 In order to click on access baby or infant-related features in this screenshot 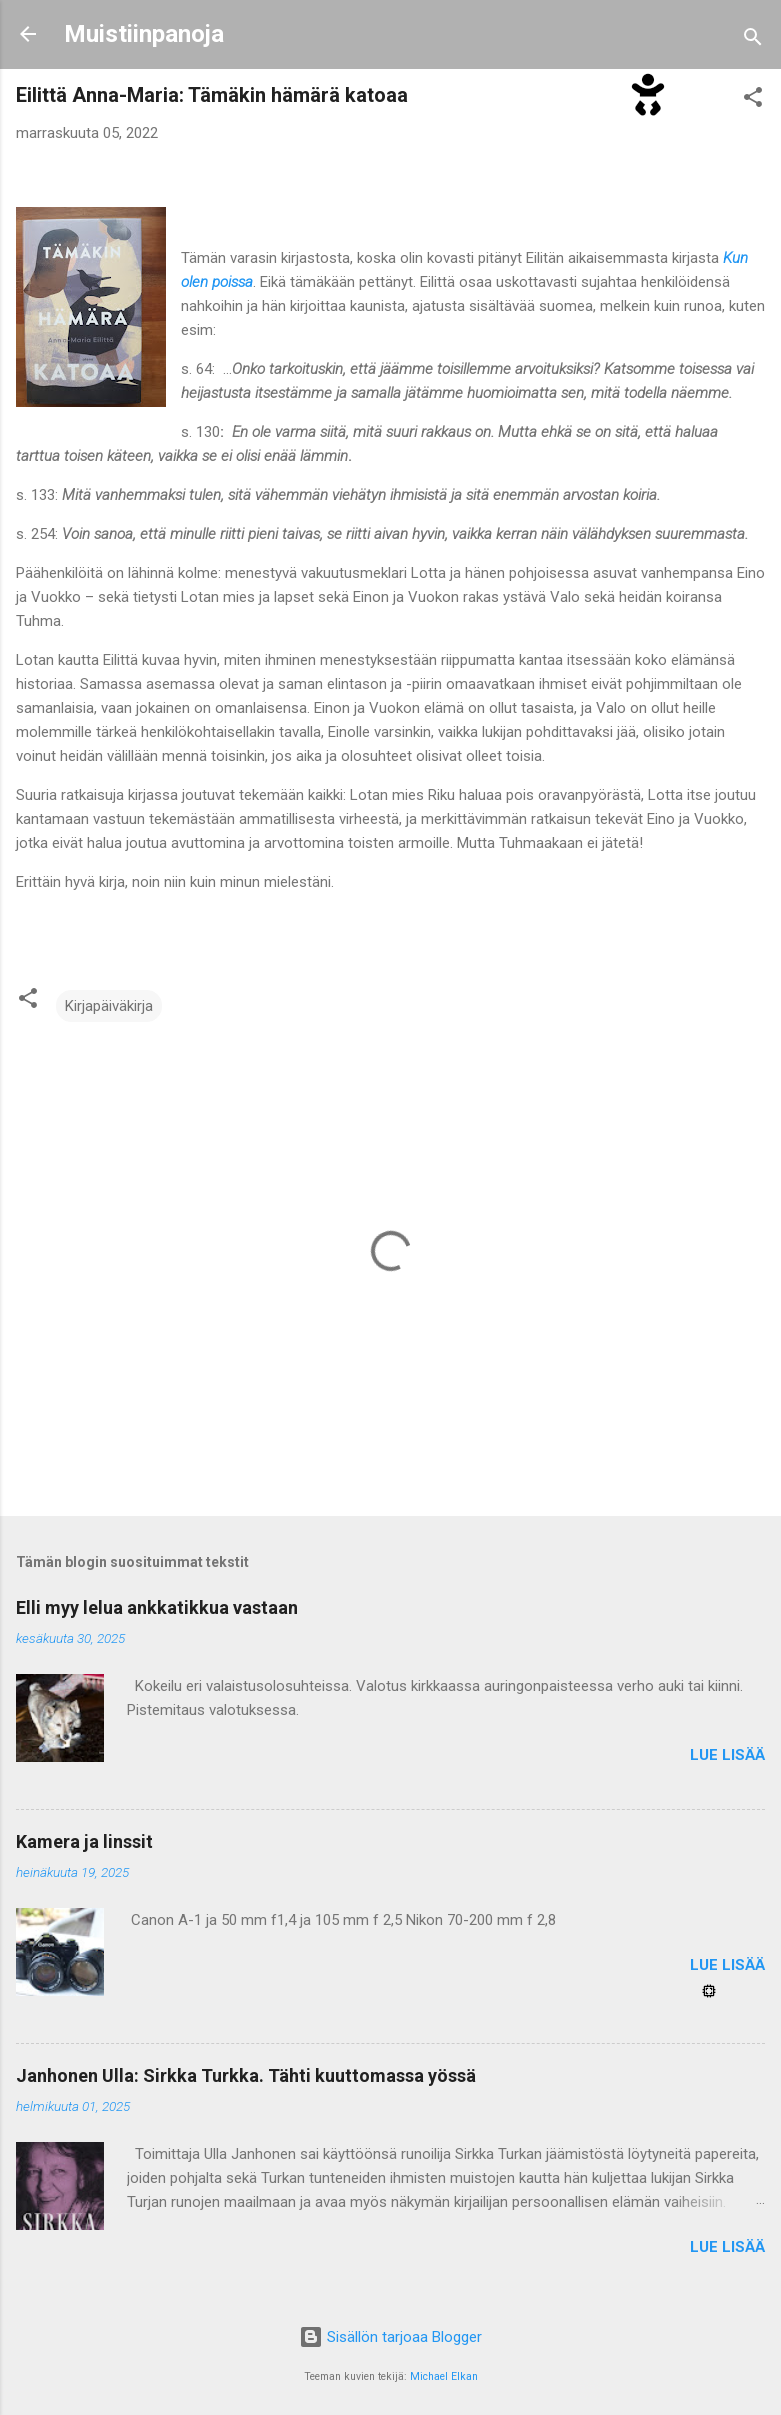, I will do `click(648, 94)`.